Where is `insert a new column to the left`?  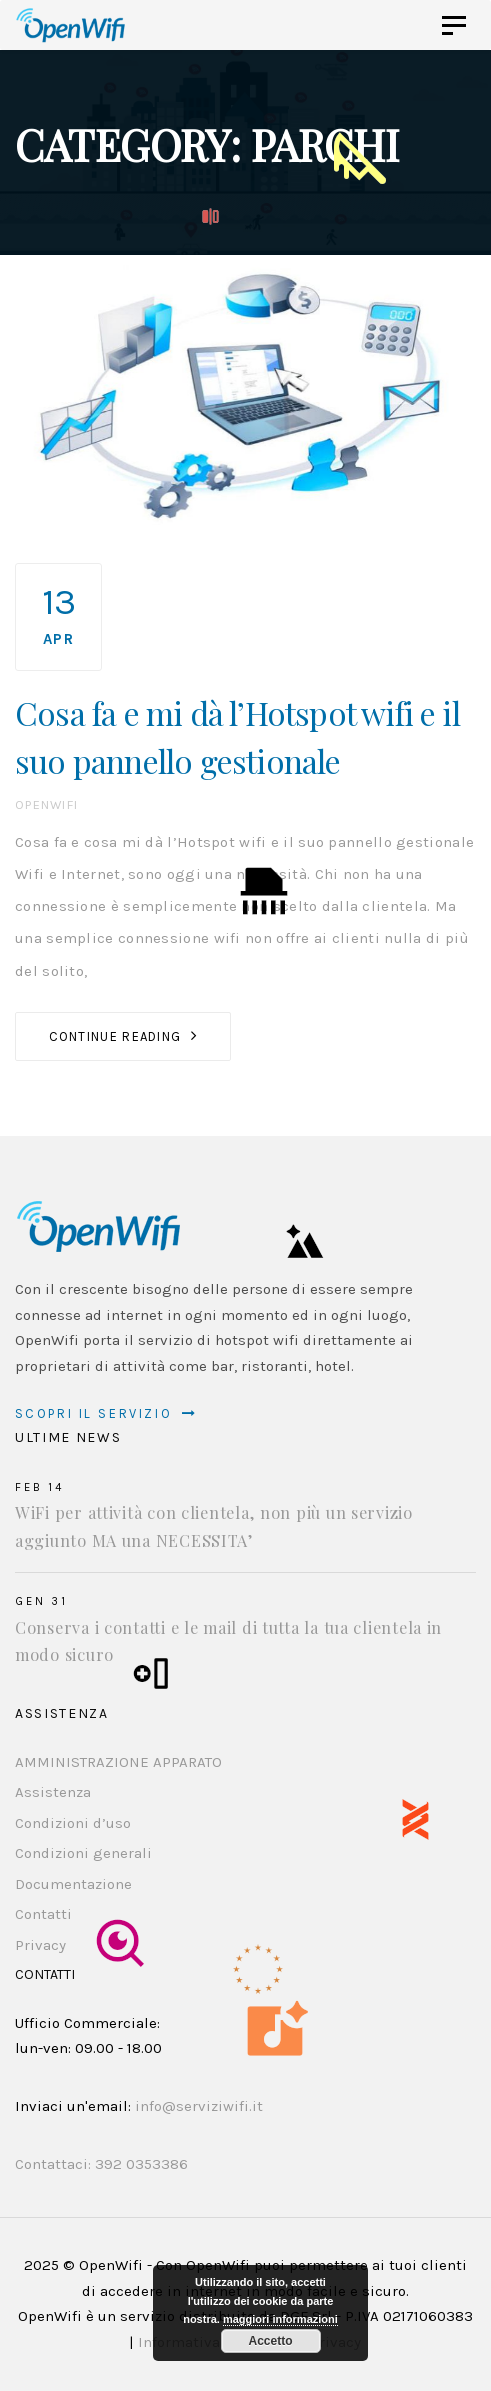
insert a new column to the left is located at coordinates (152, 1673).